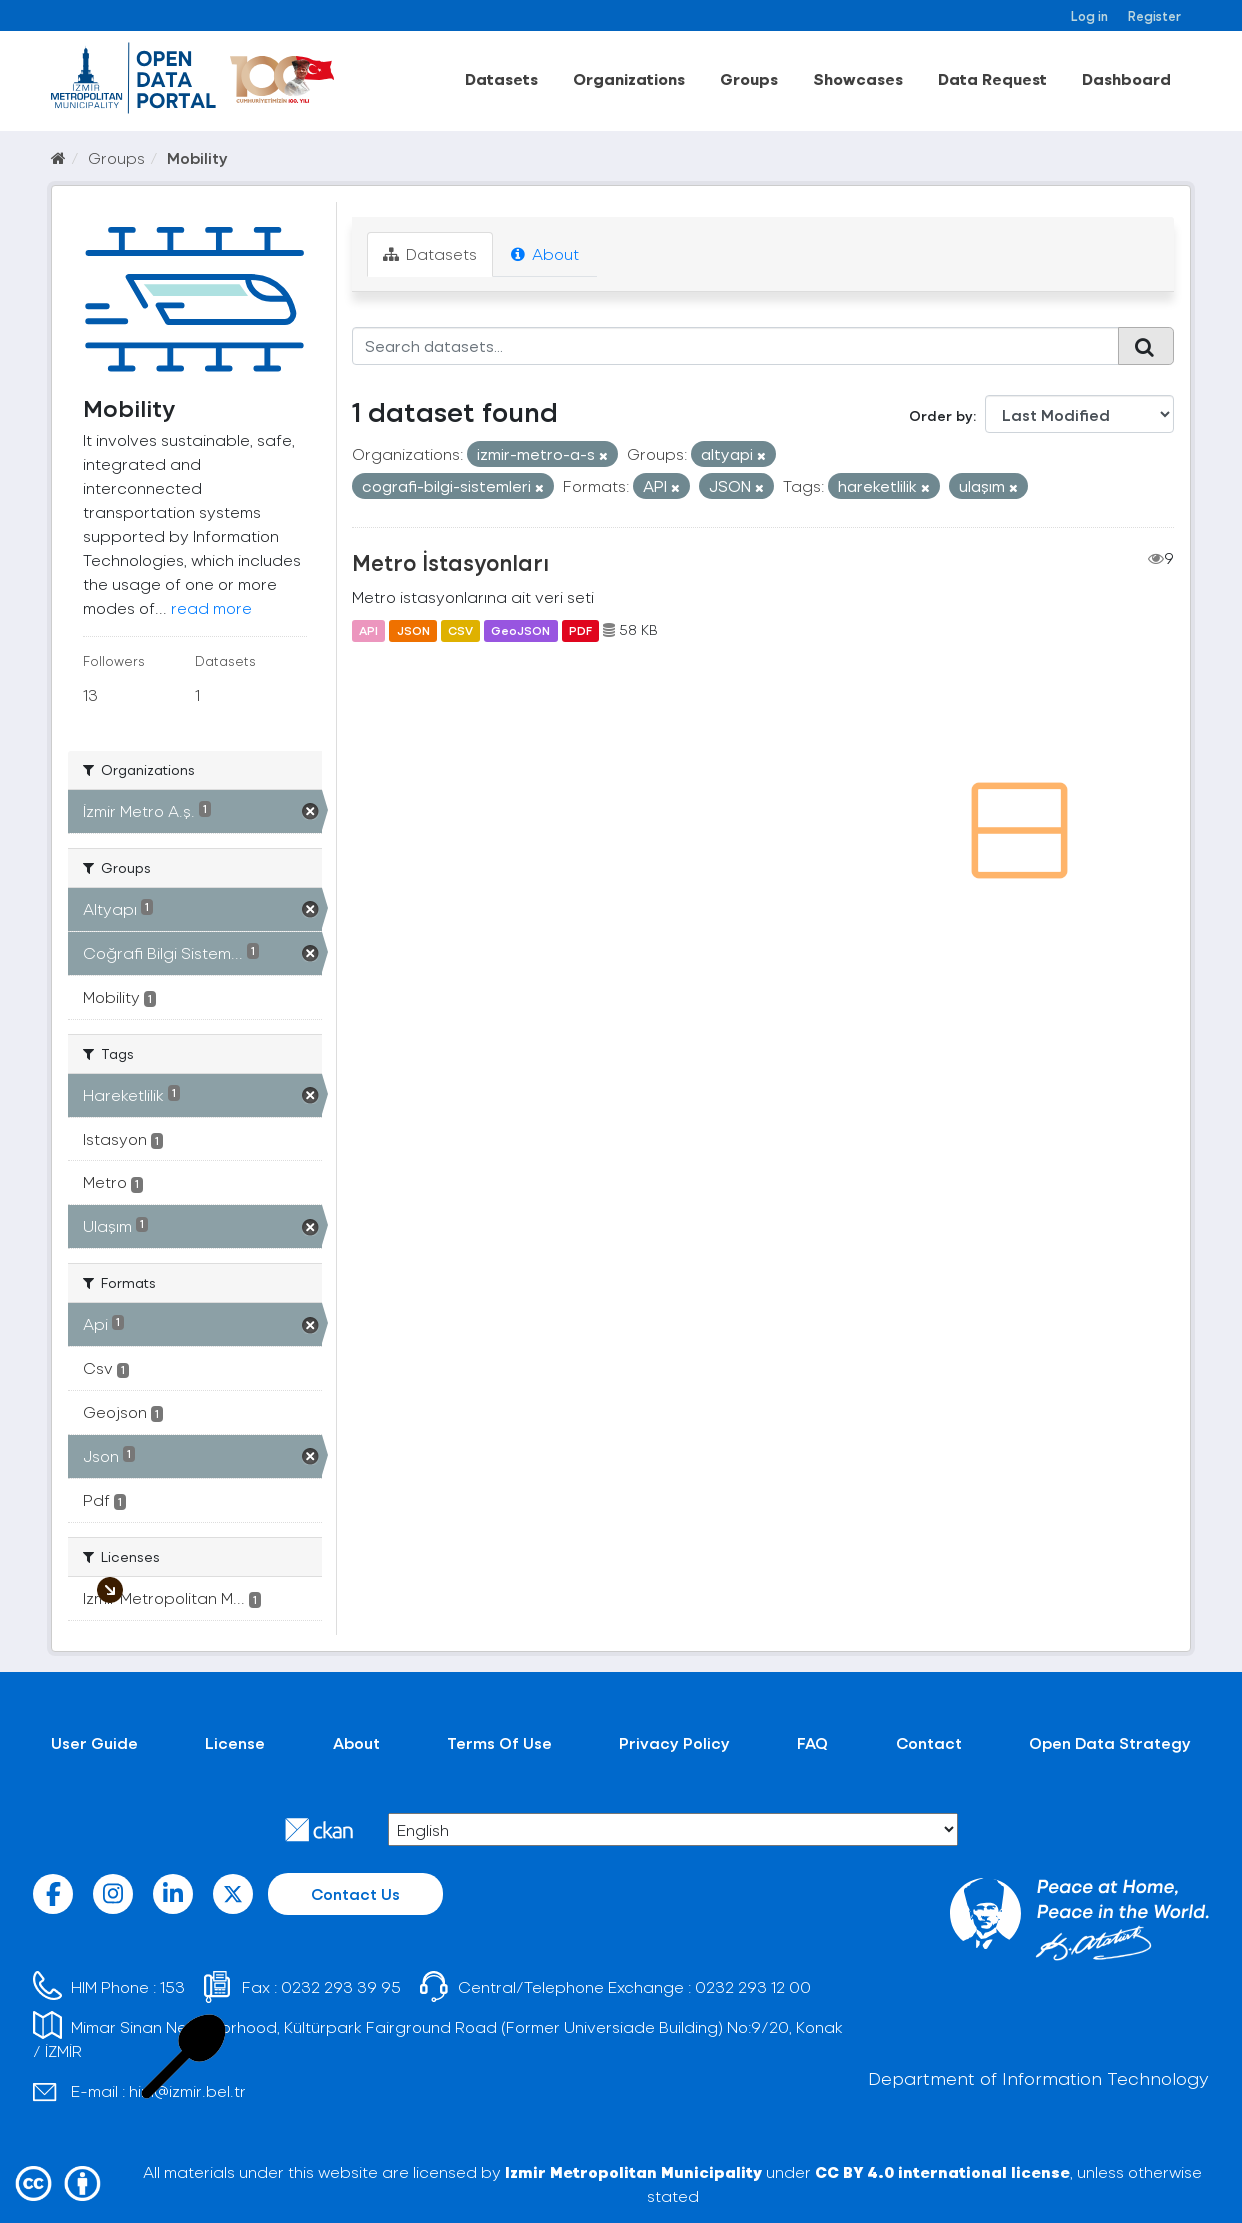 This screenshot has width=1242, height=2223. What do you see at coordinates (1019, 830) in the screenshot?
I see `split view into top and bottom panels` at bounding box center [1019, 830].